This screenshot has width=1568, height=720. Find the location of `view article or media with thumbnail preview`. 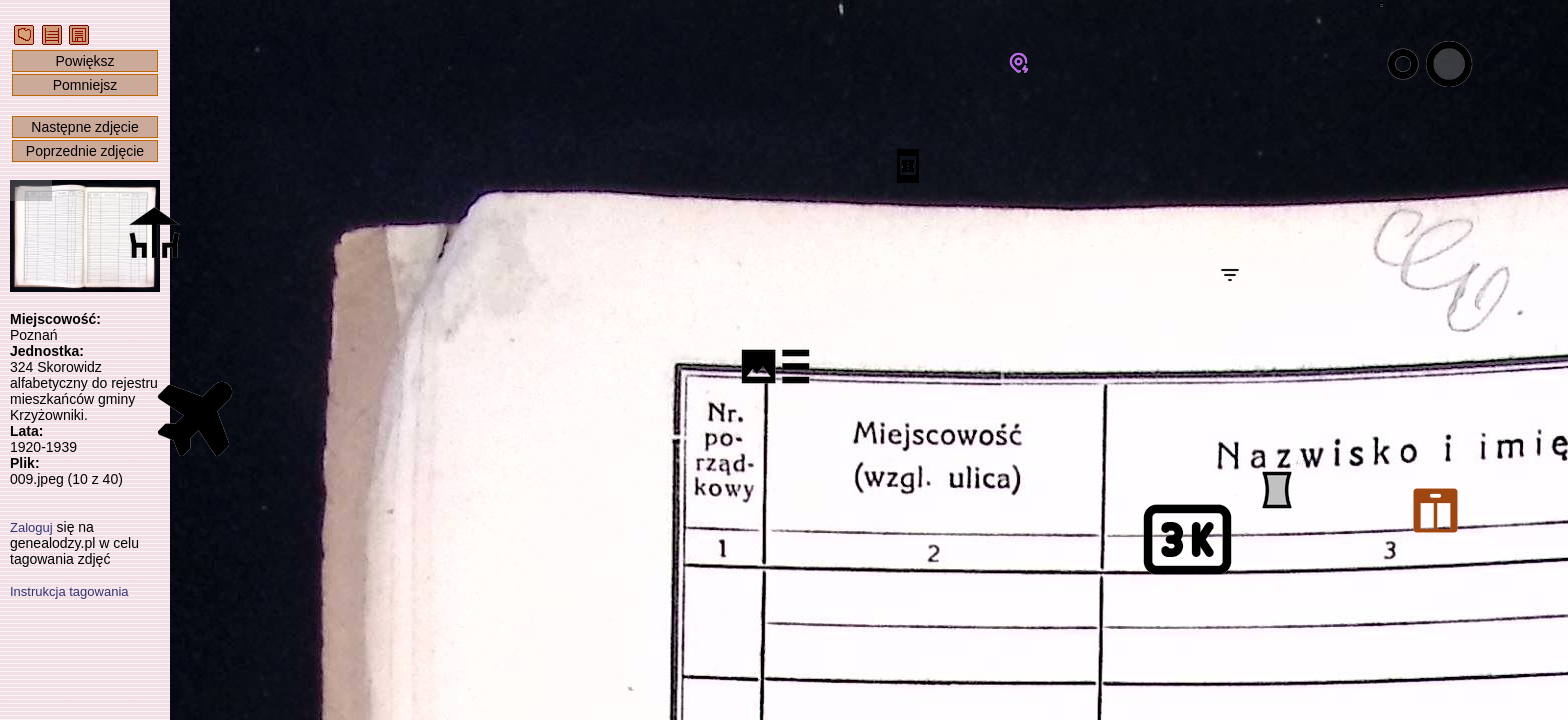

view article or media with thumbnail preview is located at coordinates (775, 366).